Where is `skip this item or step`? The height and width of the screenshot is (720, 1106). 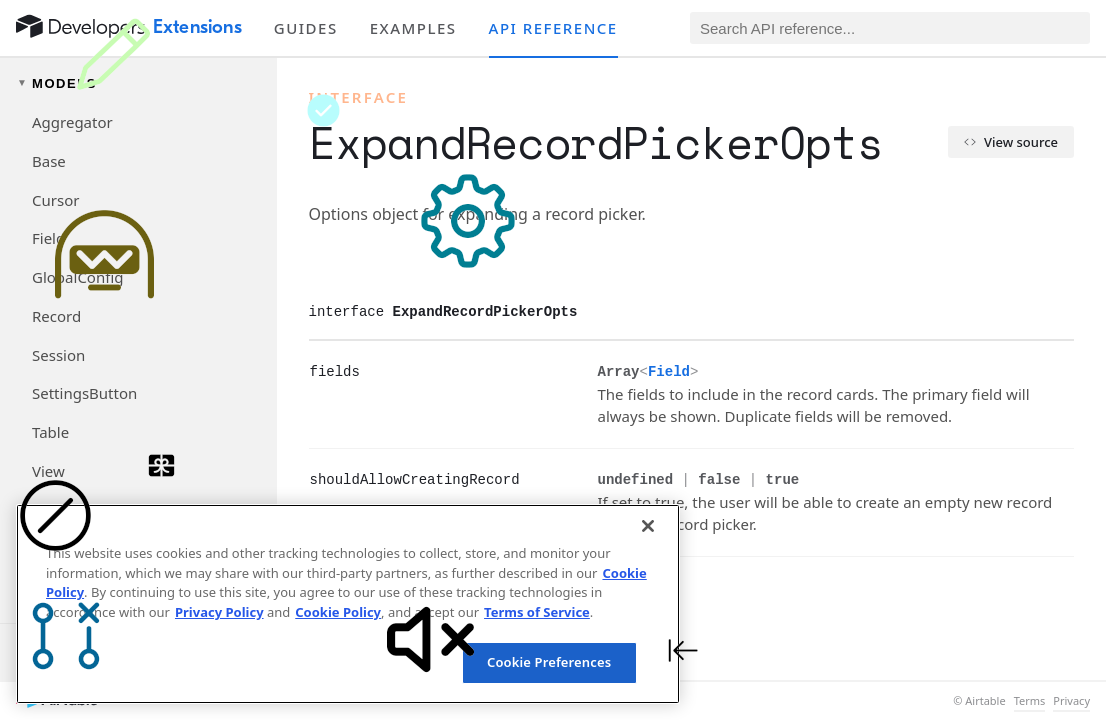
skip this item or step is located at coordinates (55, 515).